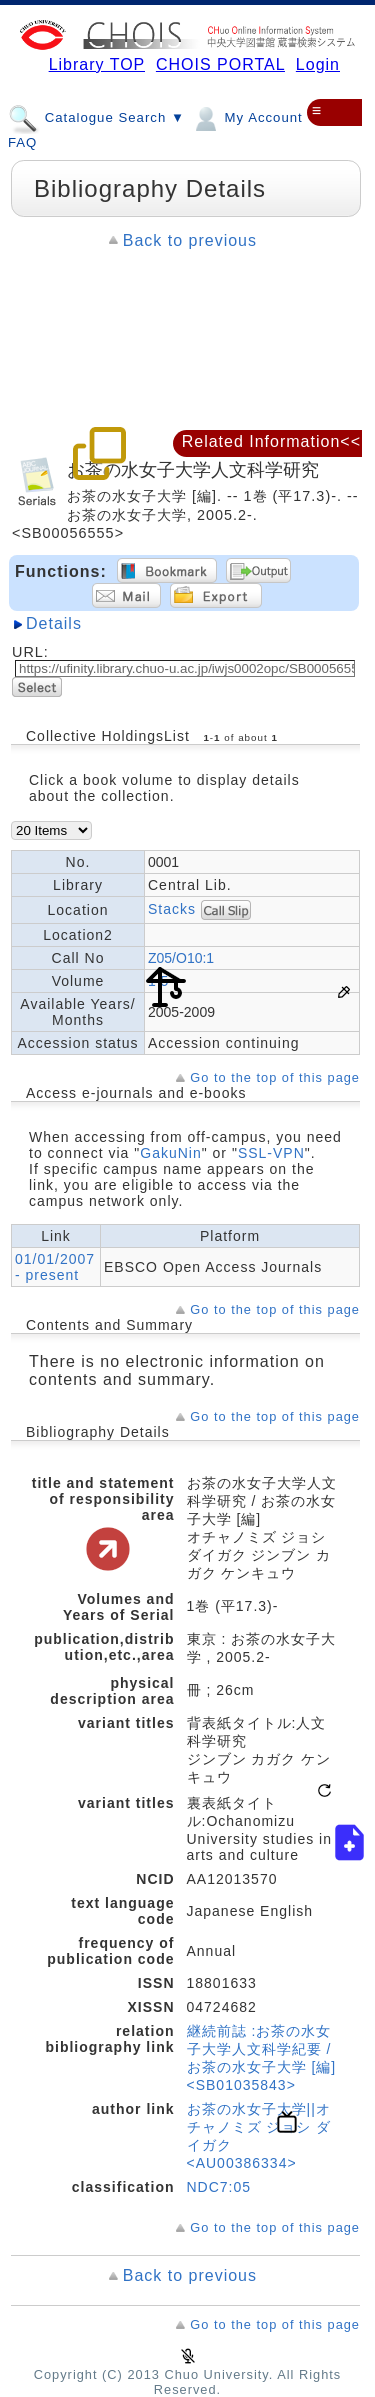  I want to click on refresh or reload the current page, so click(324, 1790).